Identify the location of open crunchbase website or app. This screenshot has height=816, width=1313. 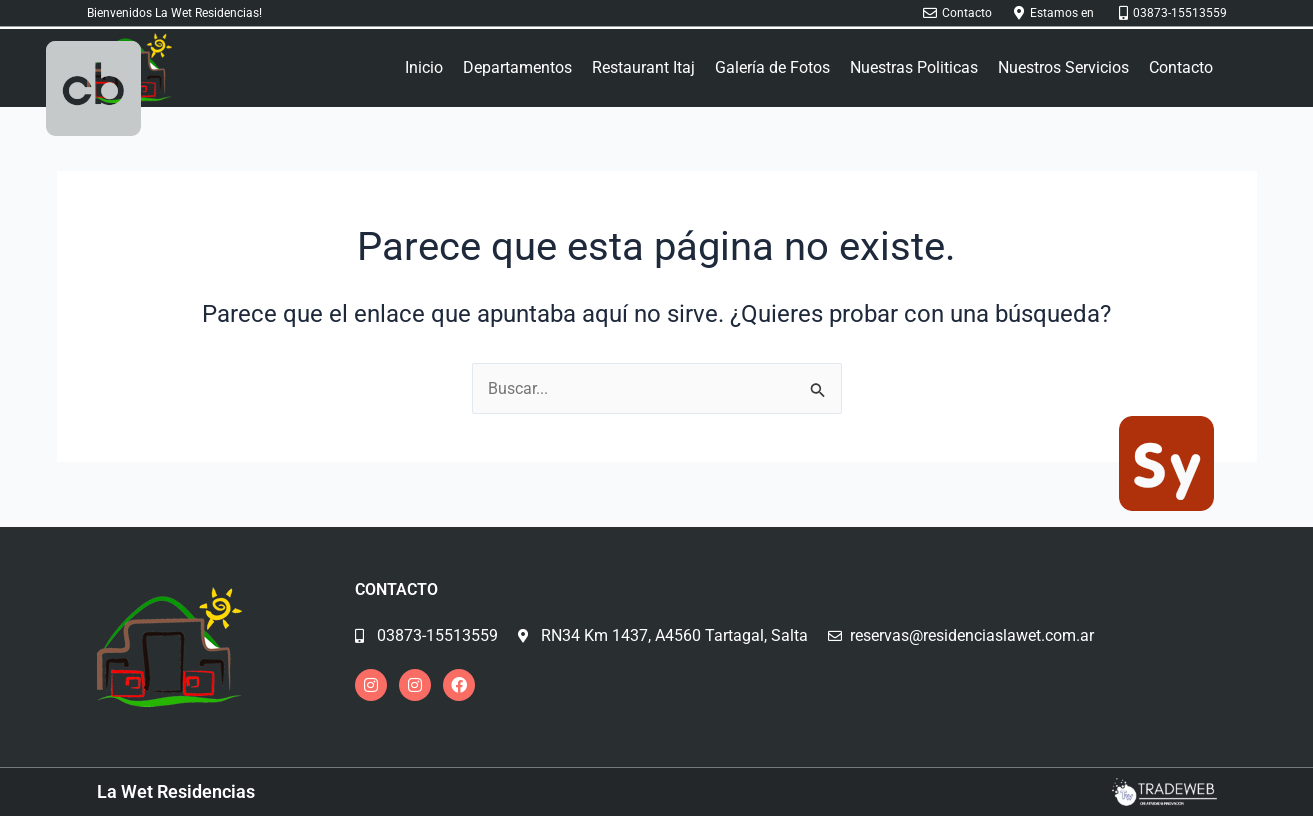
(93, 88).